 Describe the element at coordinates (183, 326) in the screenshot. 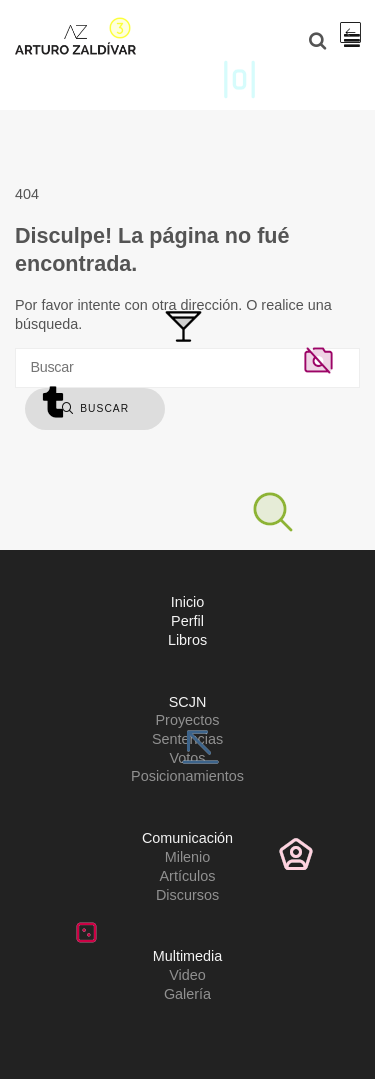

I see `browse cocktail or drink recipes` at that location.